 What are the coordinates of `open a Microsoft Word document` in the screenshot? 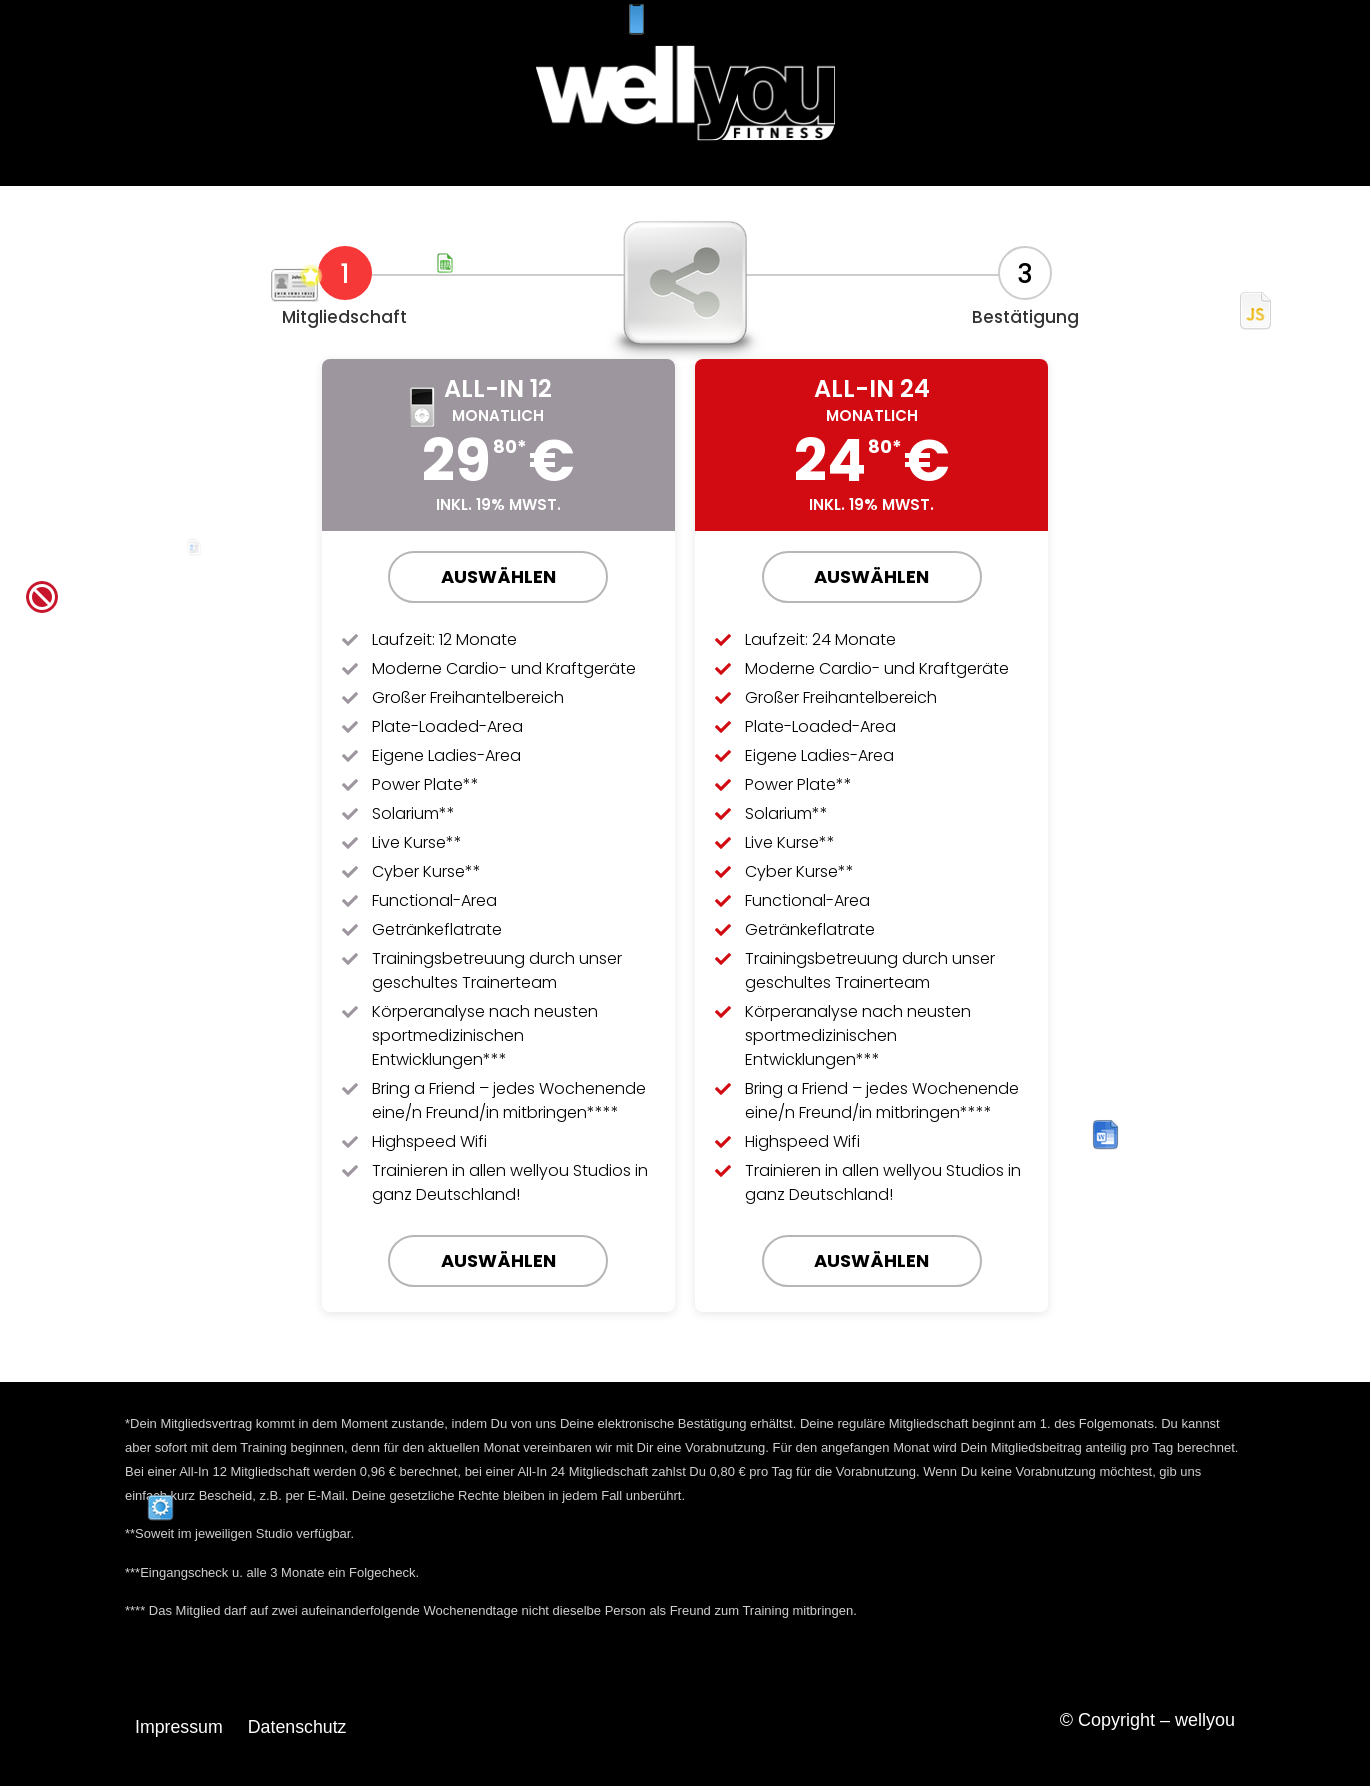 It's located at (1105, 1134).